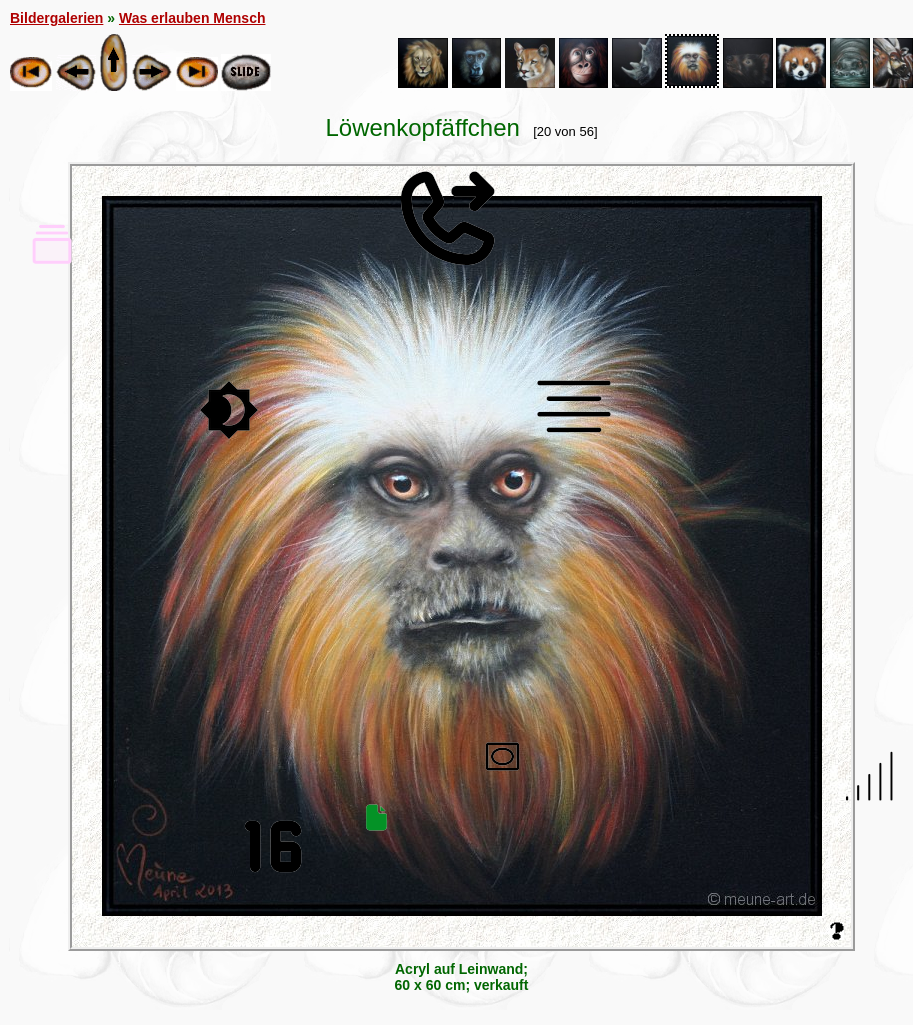 This screenshot has width=913, height=1025. I want to click on transfer an active call to another person, so click(449, 216).